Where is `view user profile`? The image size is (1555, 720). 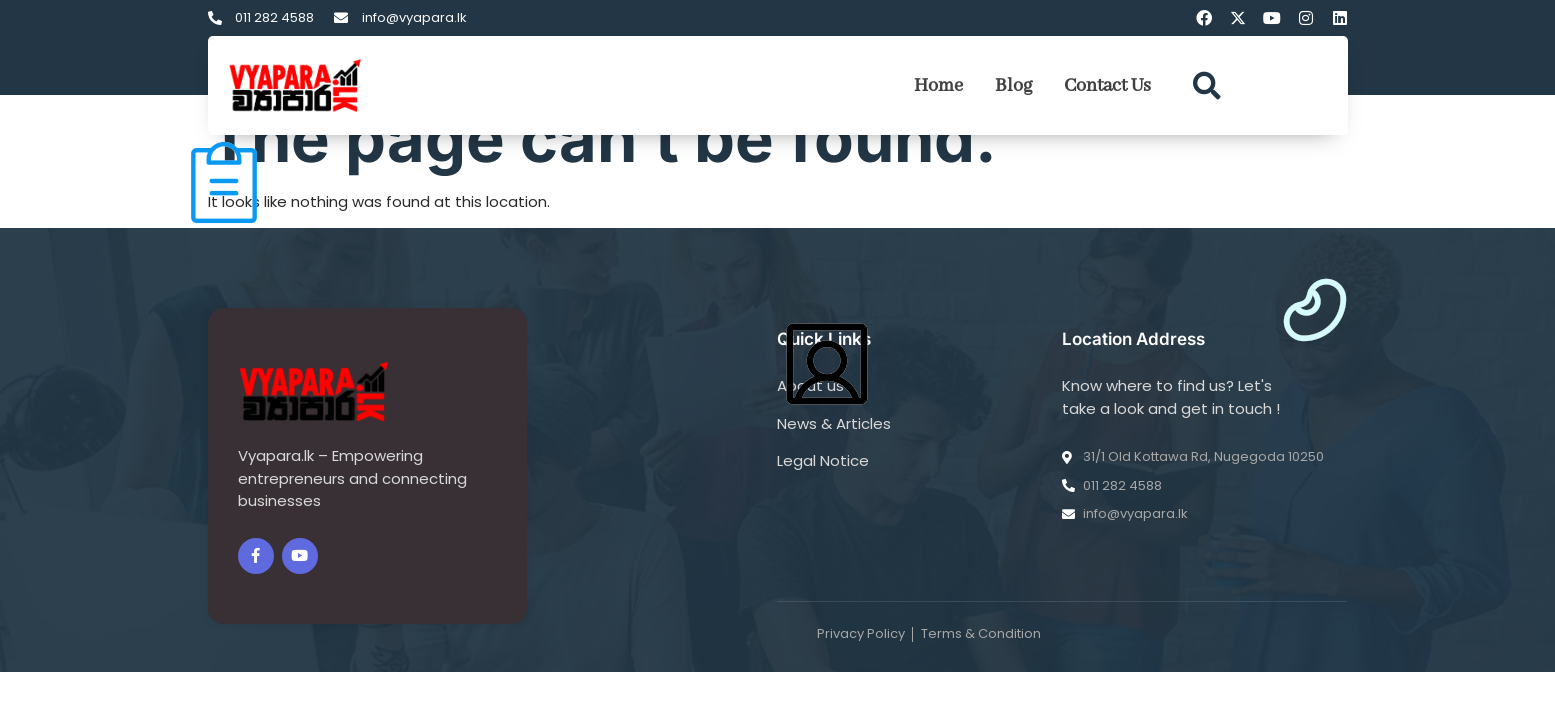 view user profile is located at coordinates (827, 364).